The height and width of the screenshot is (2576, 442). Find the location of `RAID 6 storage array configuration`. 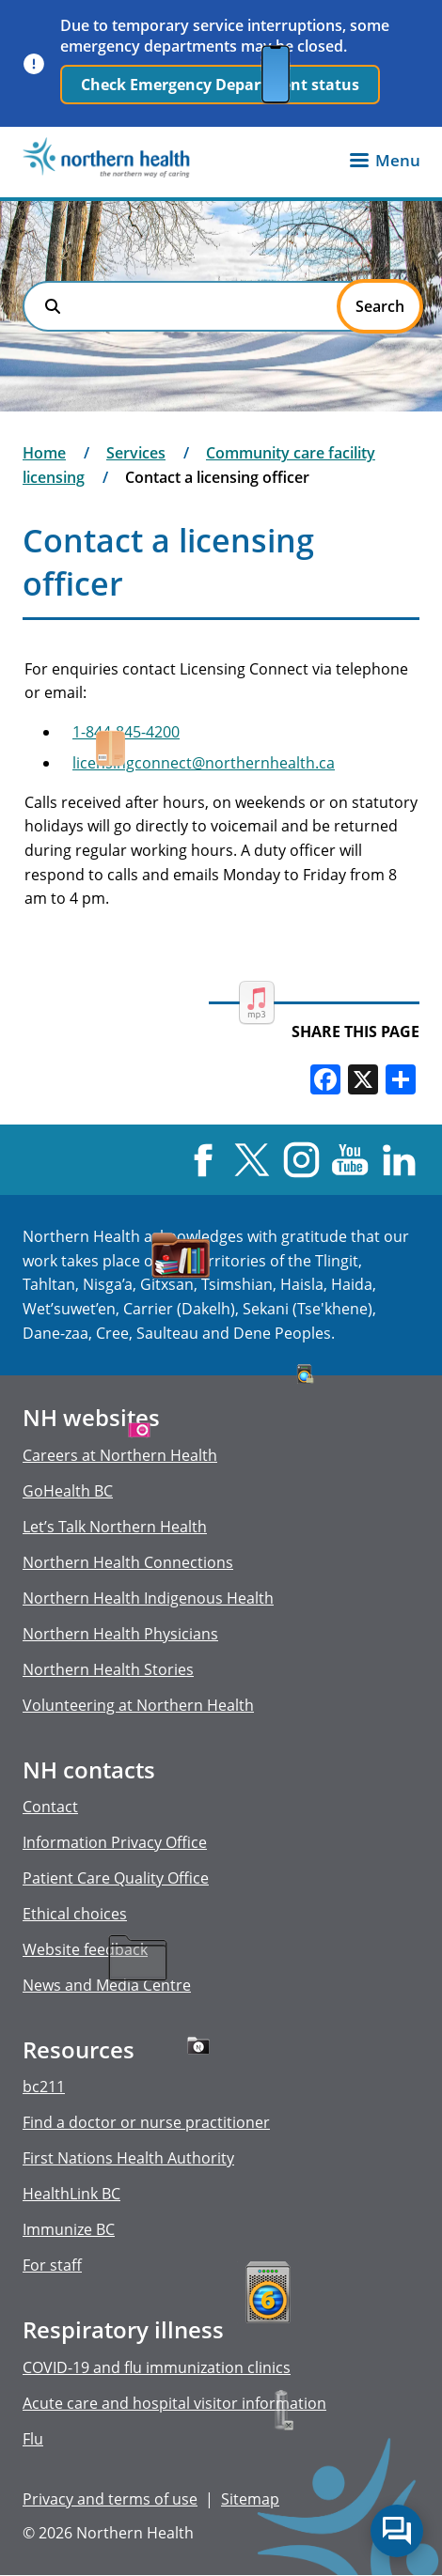

RAID 6 storage array configuration is located at coordinates (268, 2292).